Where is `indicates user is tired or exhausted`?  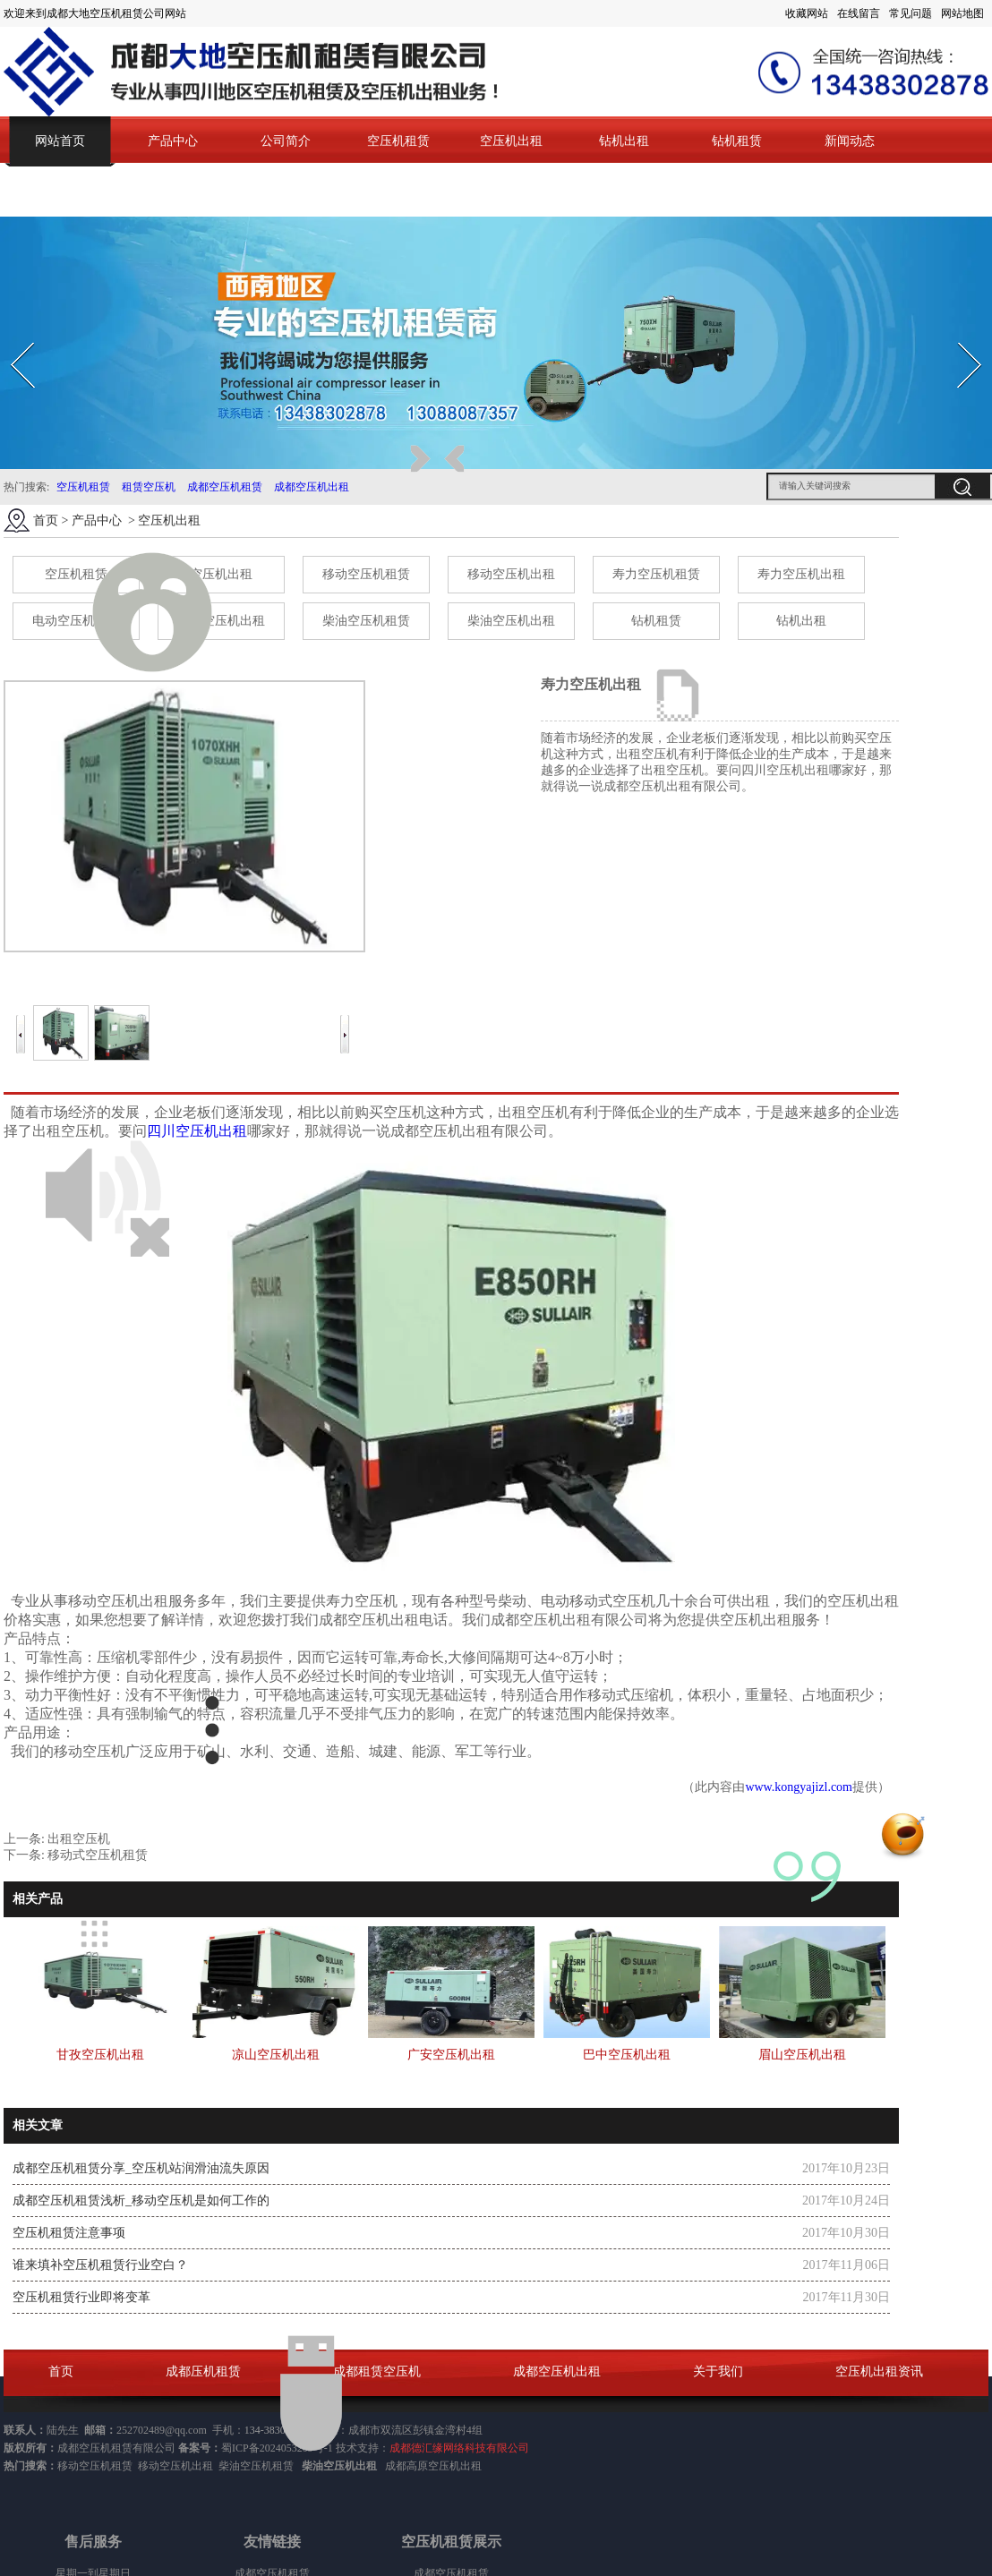
indicates user is tired or exhausted is located at coordinates (902, 1836).